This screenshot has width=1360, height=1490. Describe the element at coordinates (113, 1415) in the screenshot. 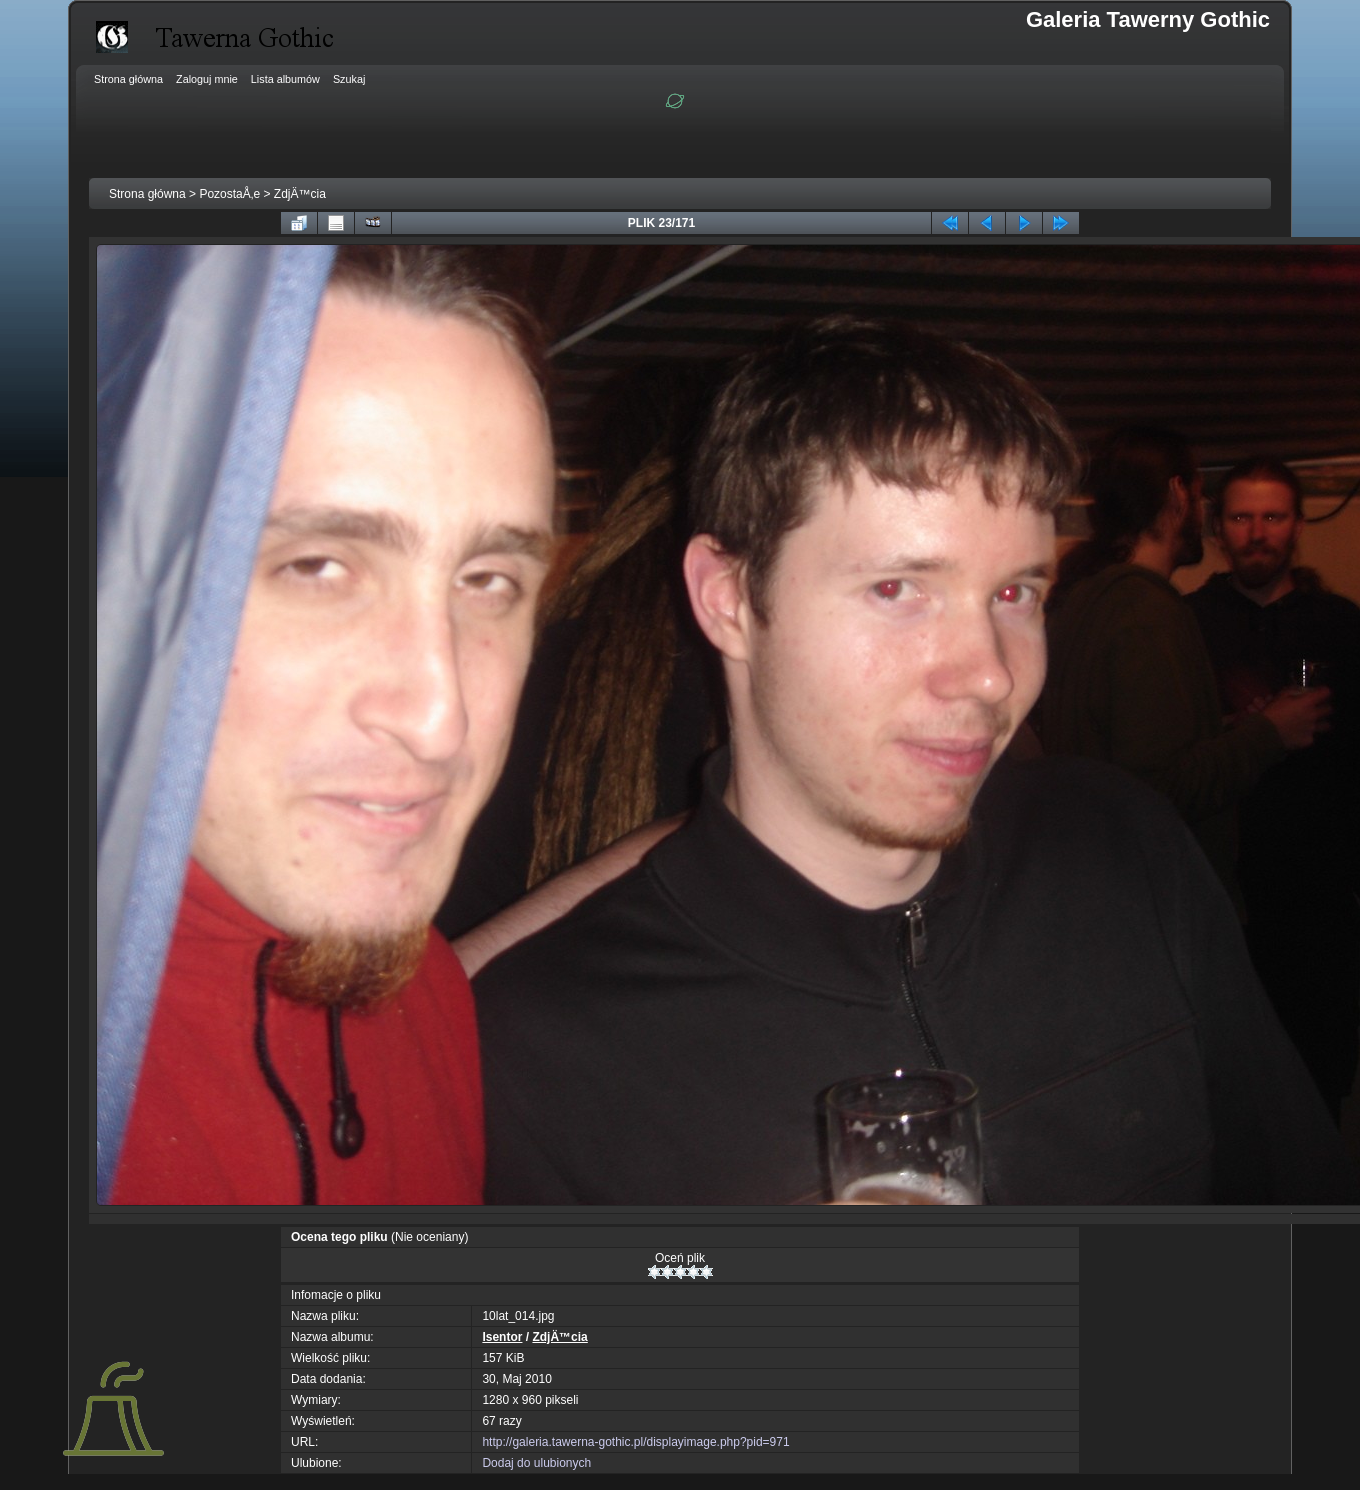

I see `view nuclear power plant information` at that location.